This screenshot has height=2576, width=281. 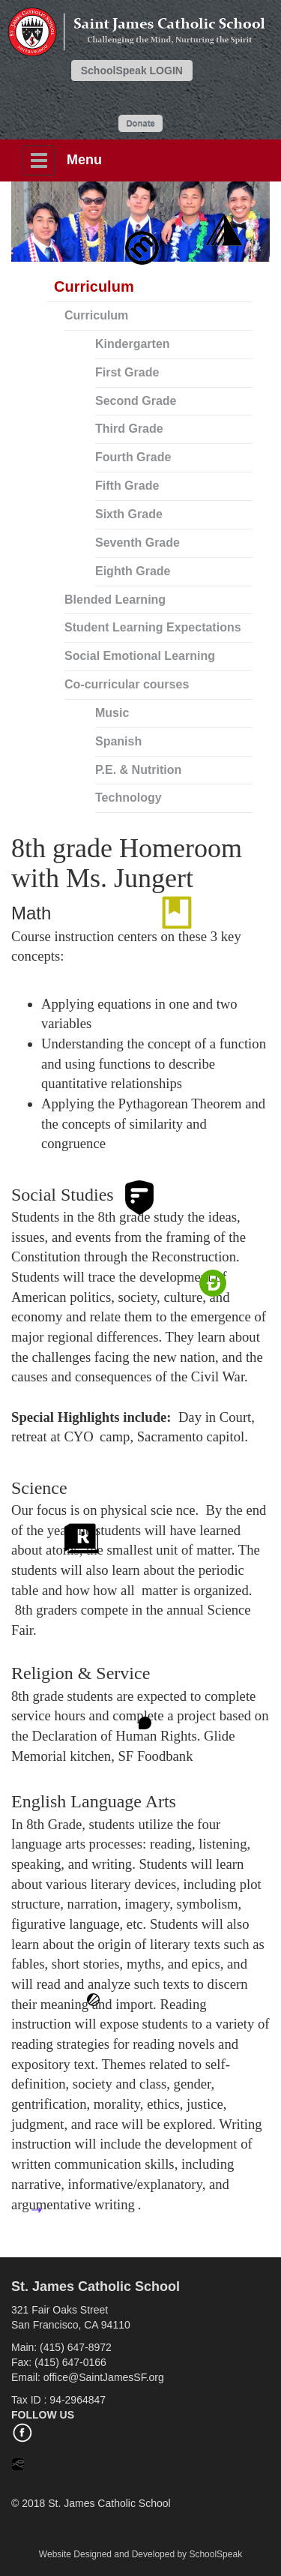 I want to click on braintrust logo, so click(x=145, y=1723).